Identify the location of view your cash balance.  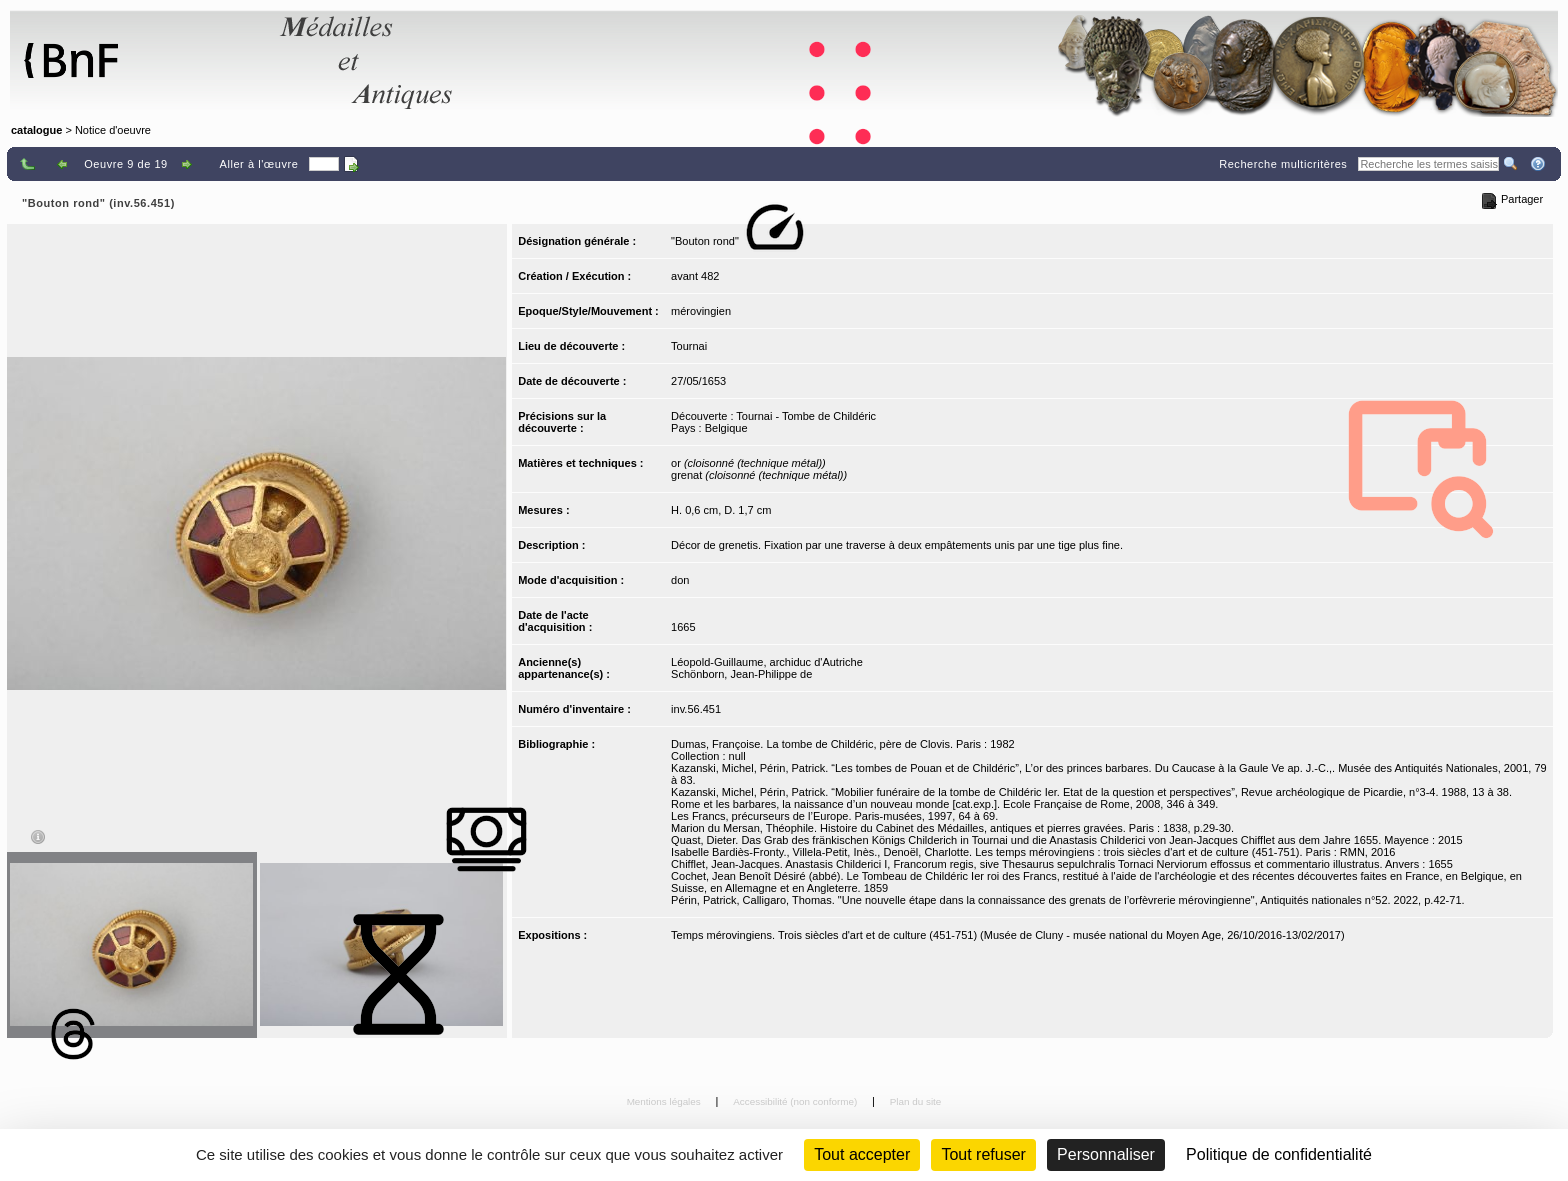
(486, 839).